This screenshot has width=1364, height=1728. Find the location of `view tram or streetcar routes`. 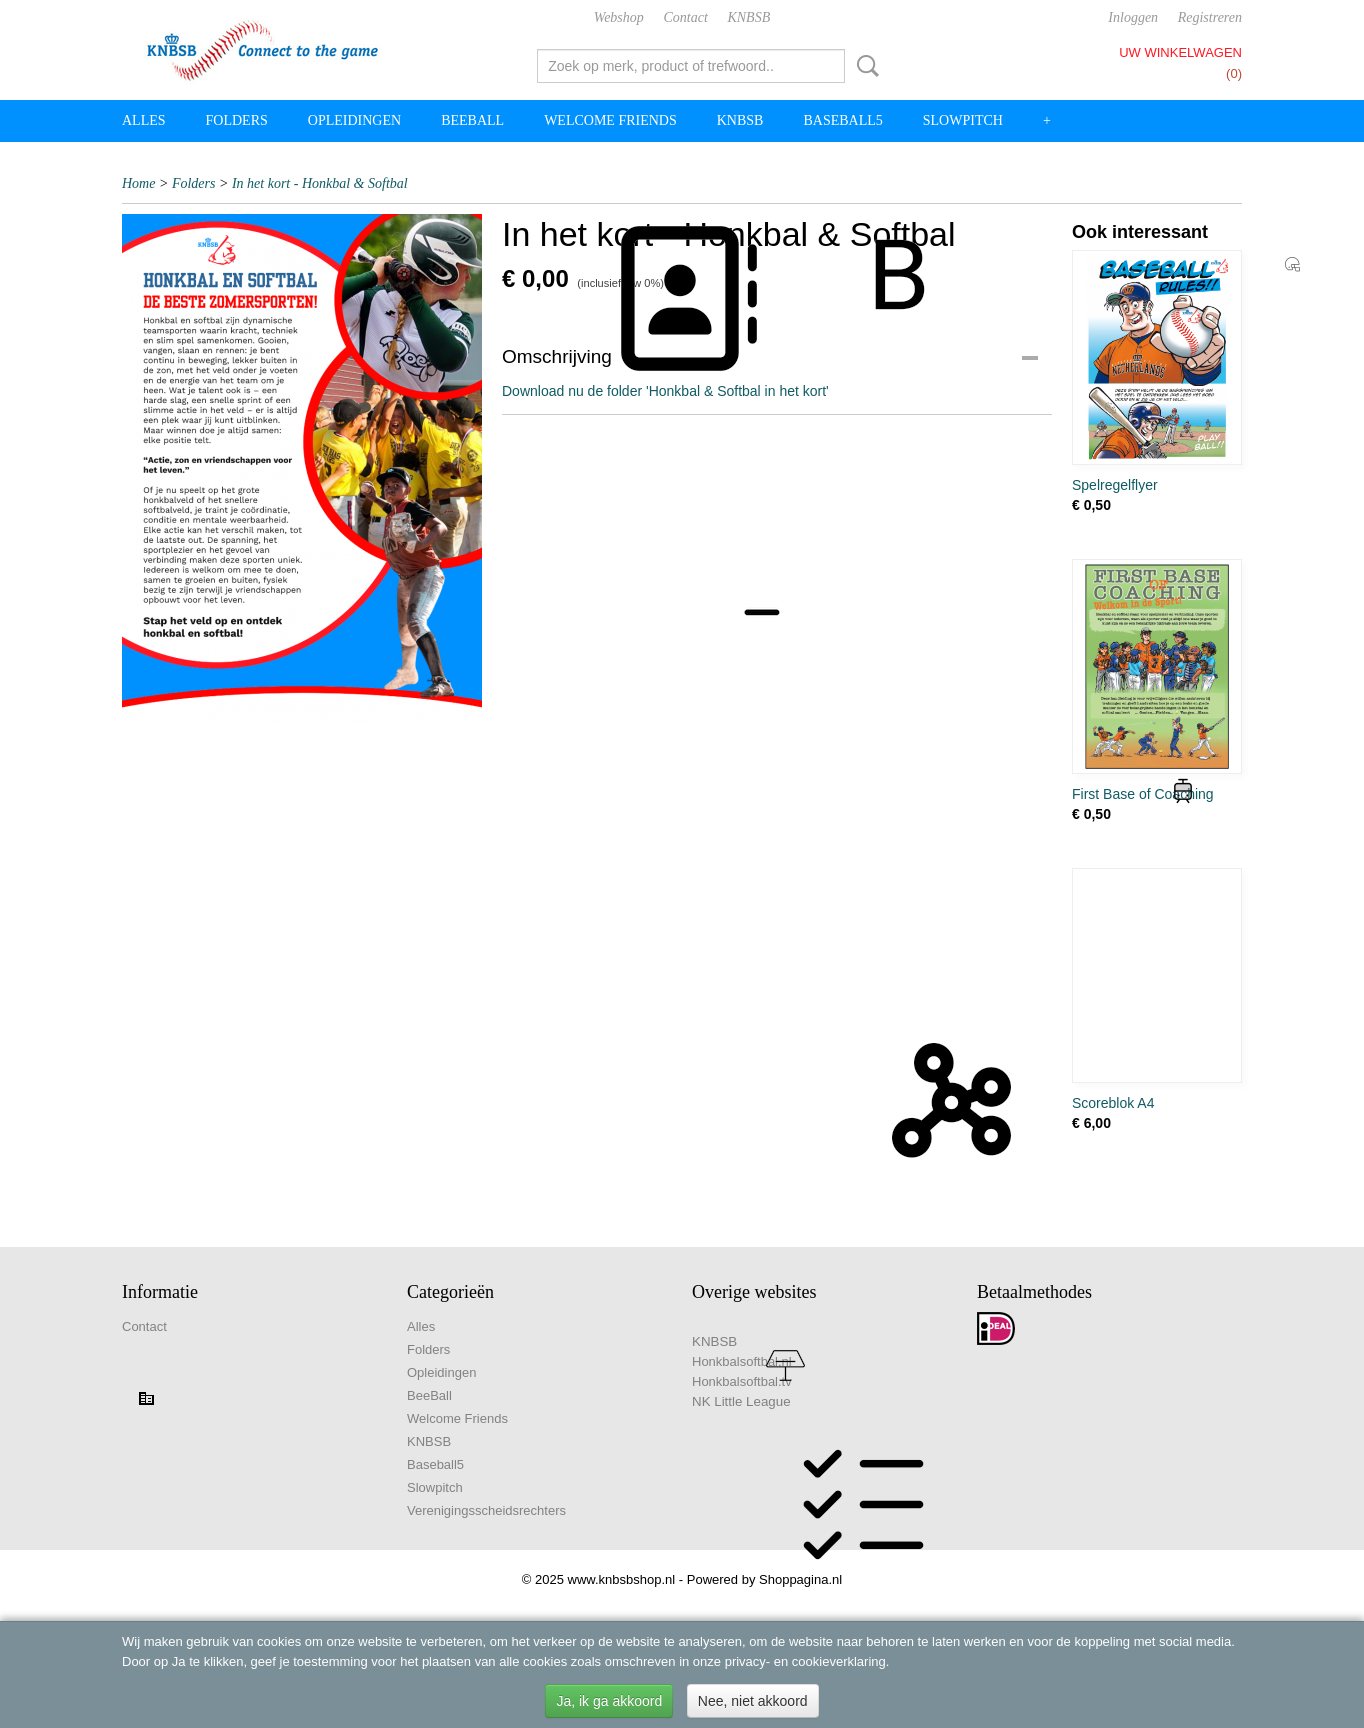

view tram or streetcar routes is located at coordinates (1183, 791).